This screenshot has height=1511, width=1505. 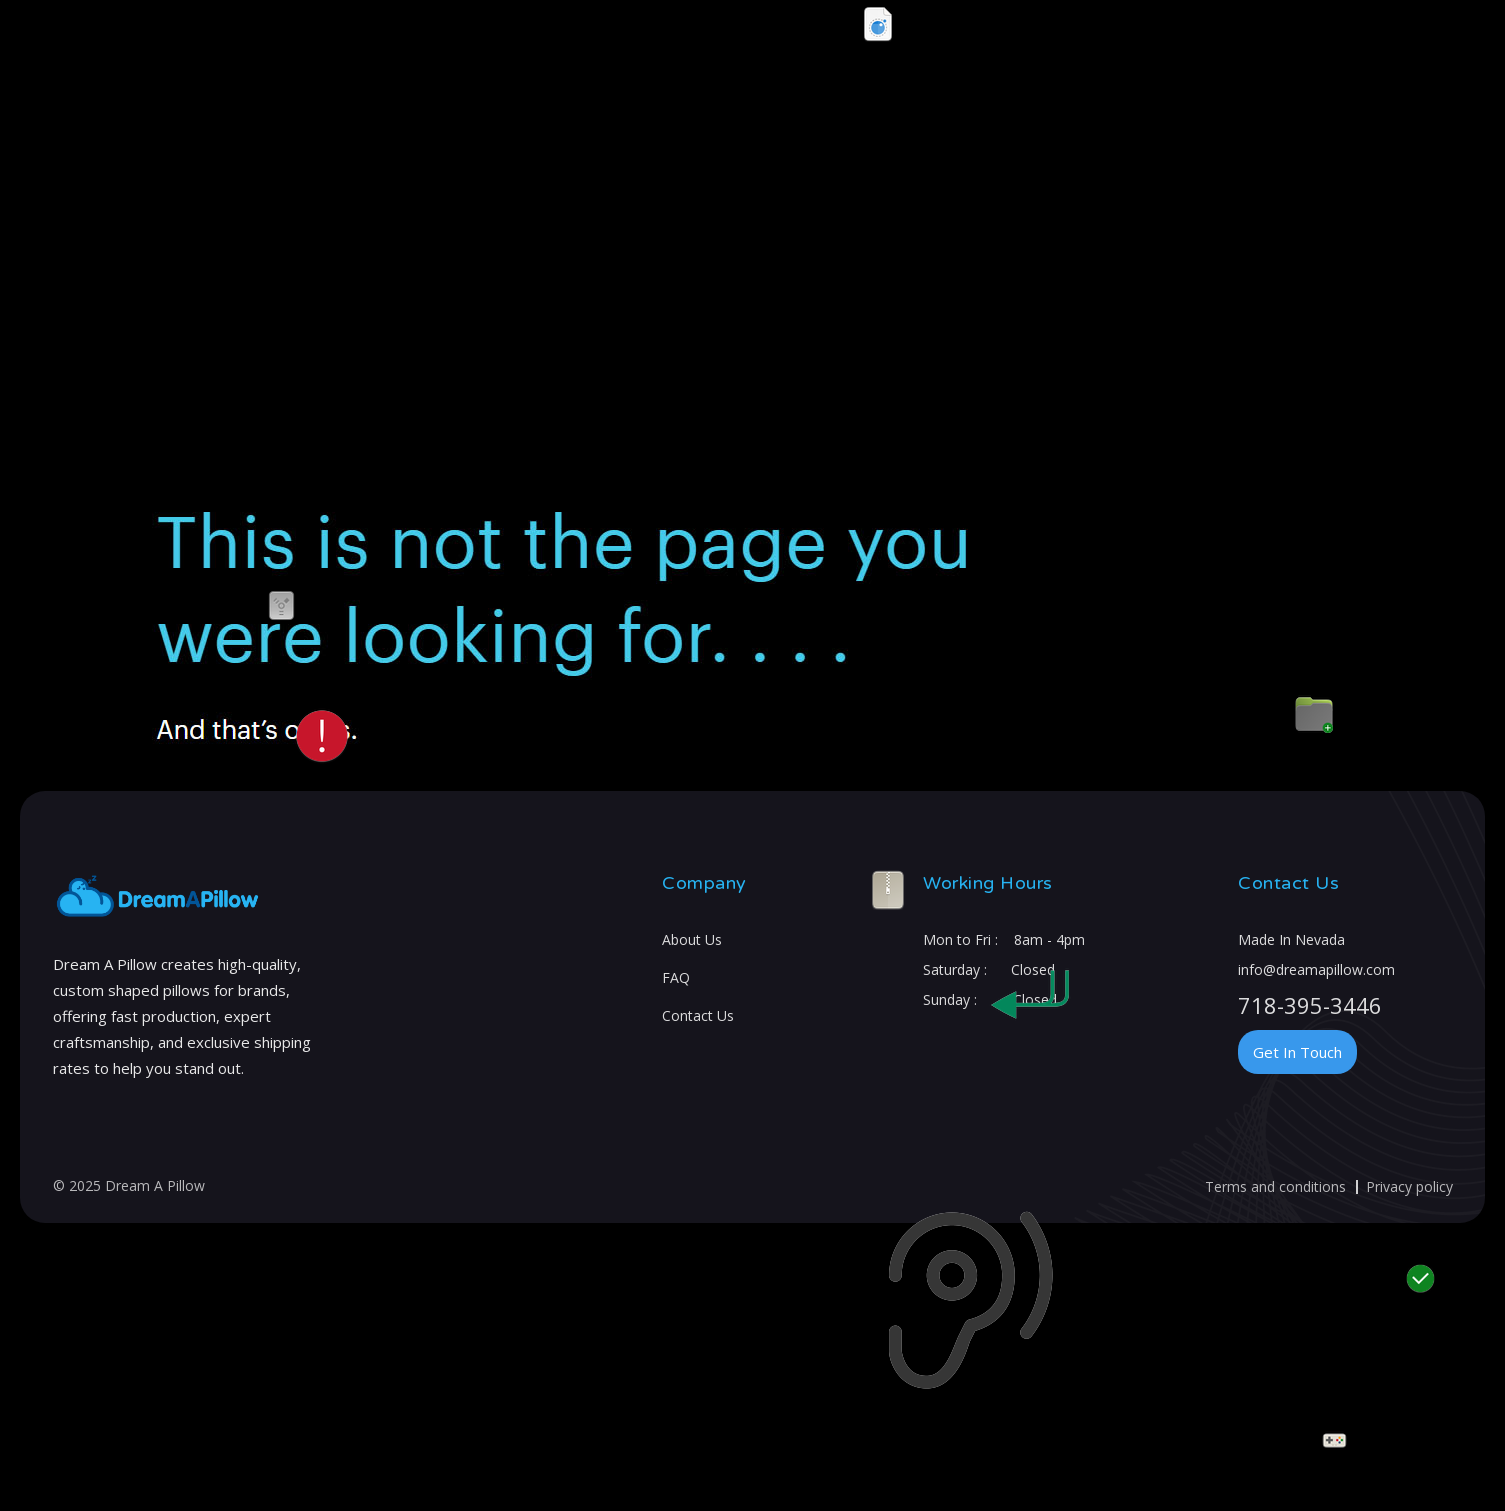 I want to click on access hearing accessibility settings, so click(x=964, y=1300).